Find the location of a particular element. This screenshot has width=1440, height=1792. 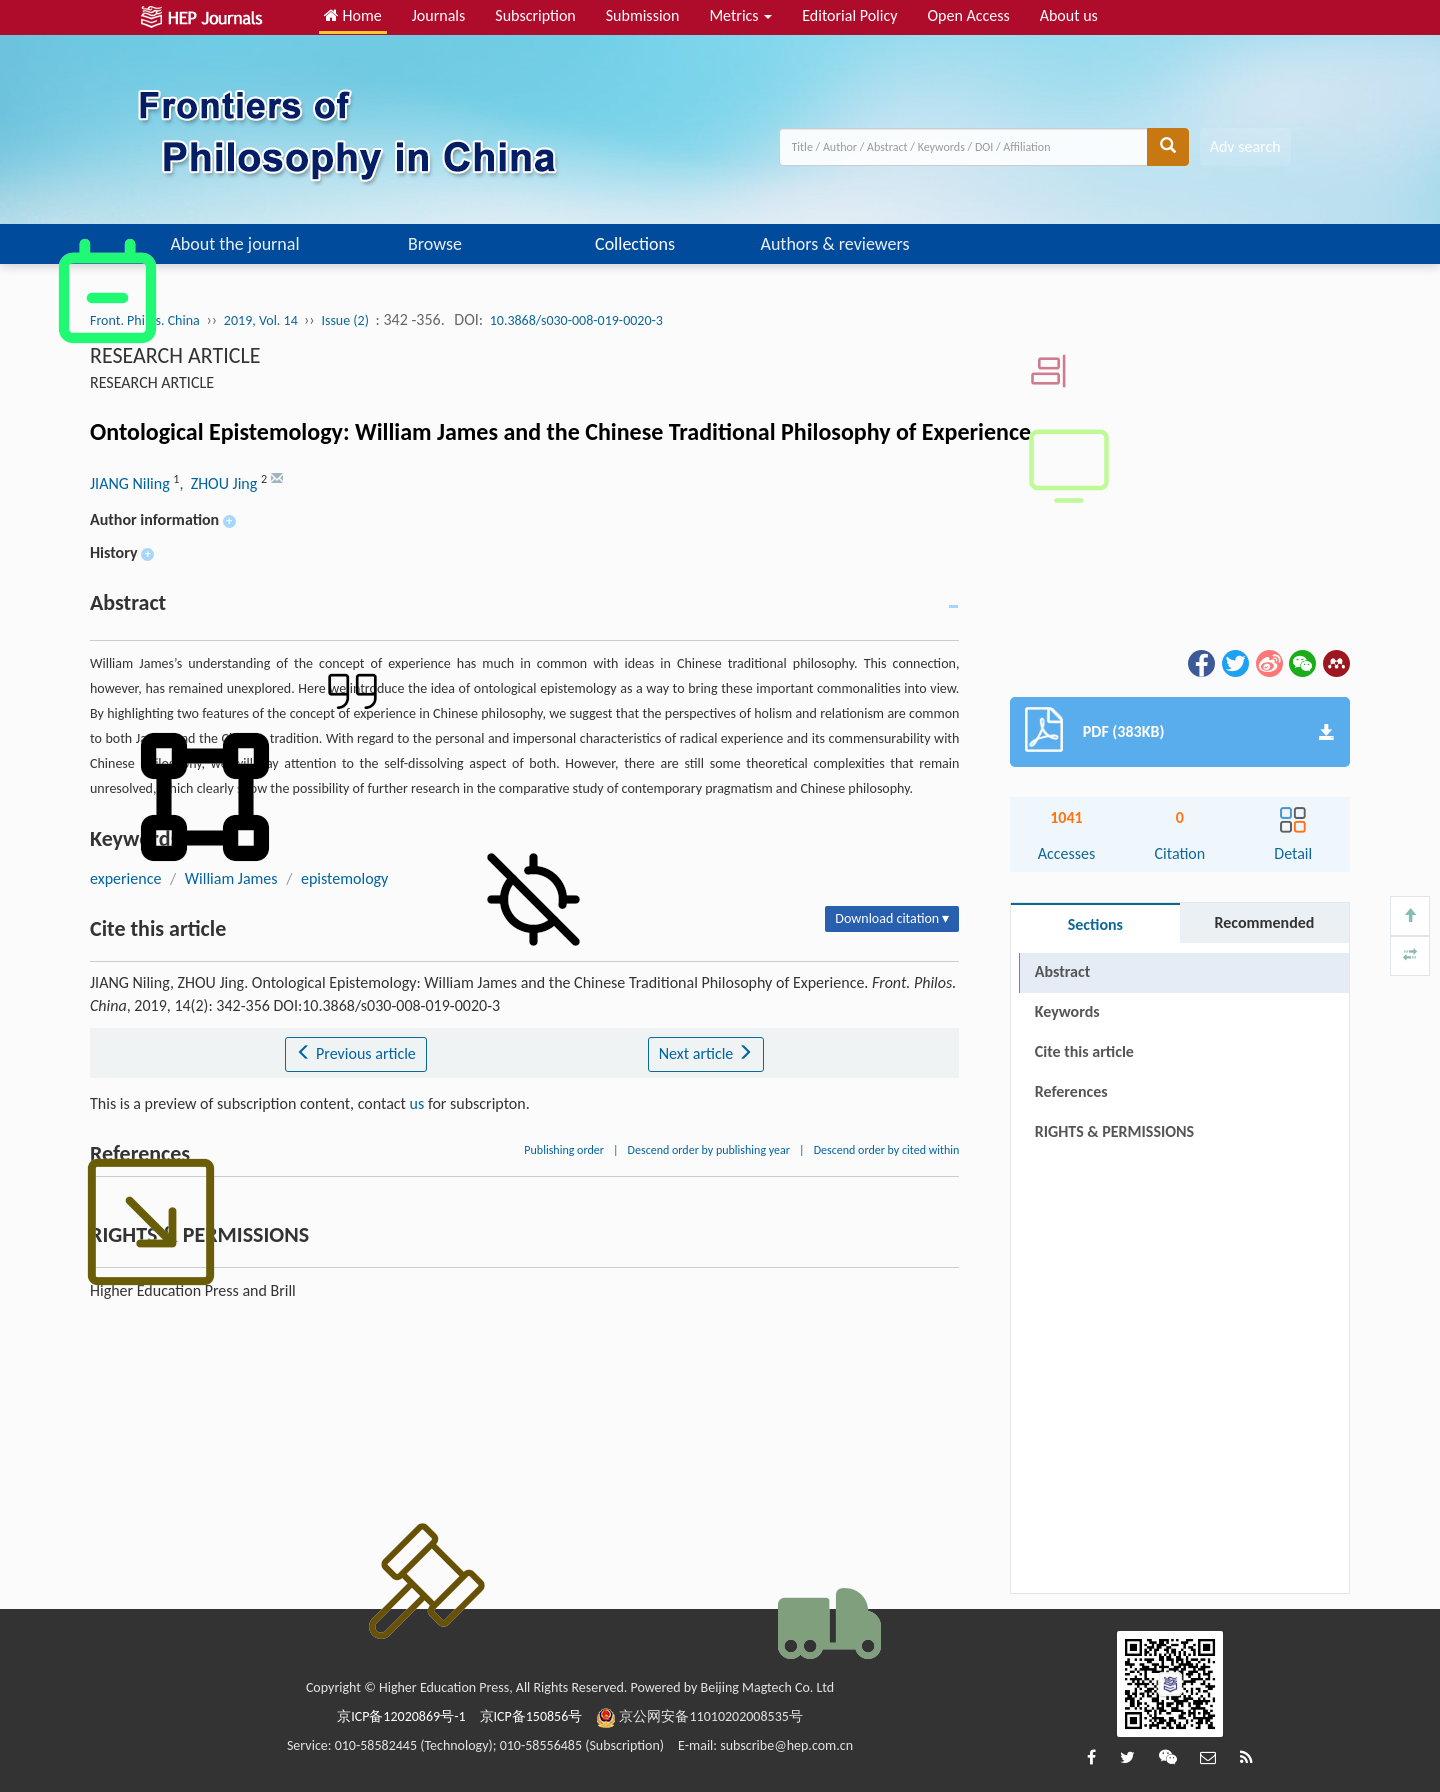

remove an event from your calendar is located at coordinates (107, 294).